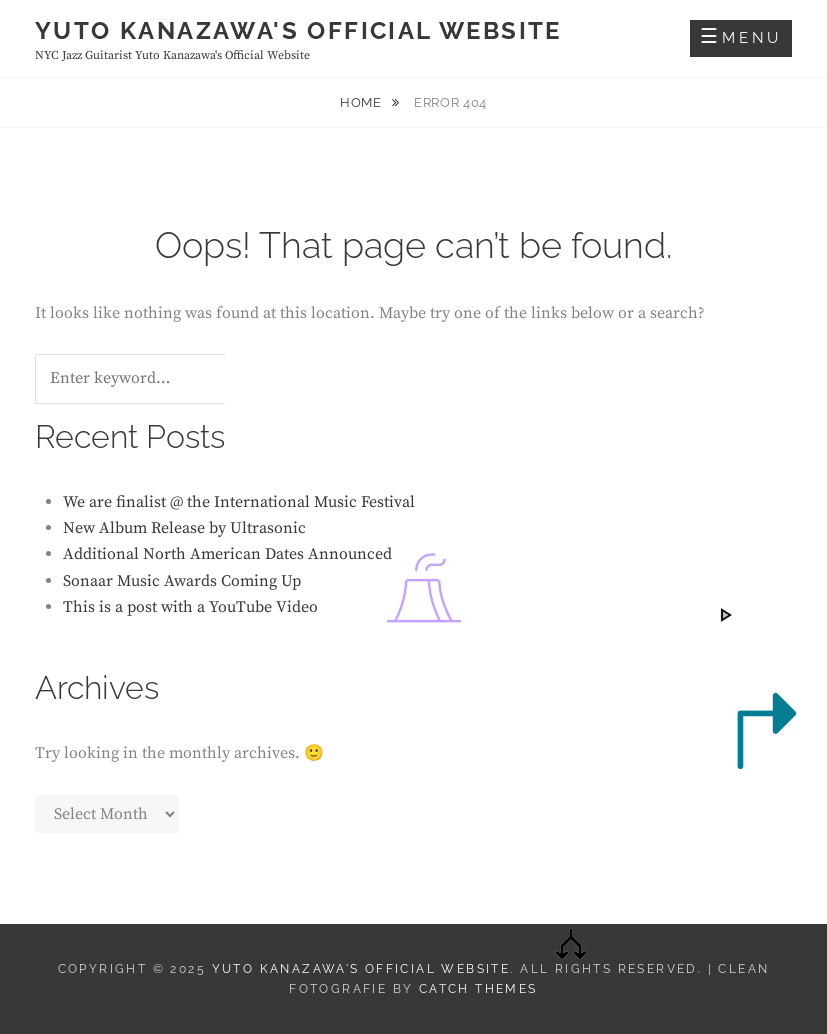 Image resolution: width=827 pixels, height=1034 pixels. I want to click on indicates nuclear power or energy facility, so click(424, 593).